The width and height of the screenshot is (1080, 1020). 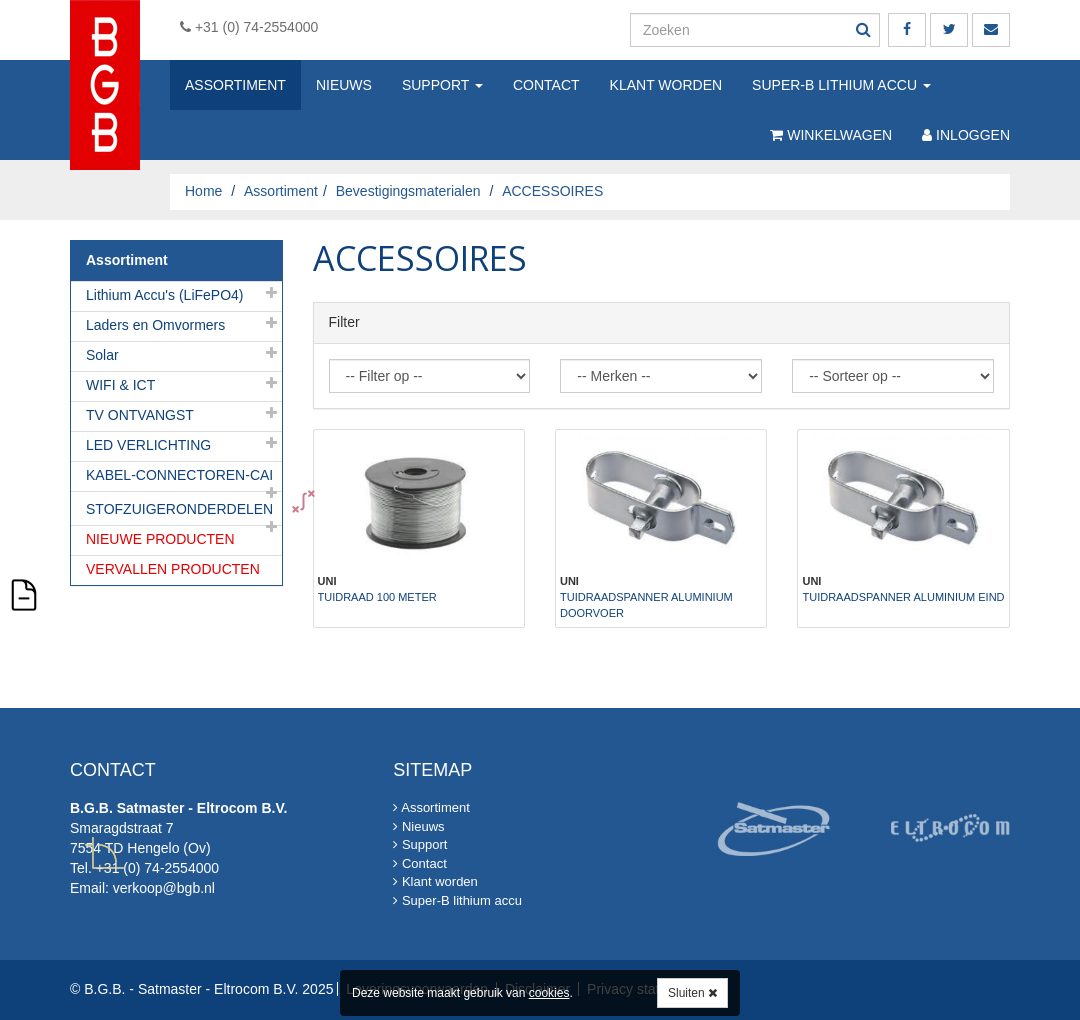 What do you see at coordinates (303, 501) in the screenshot?
I see `cancel or remove a route` at bounding box center [303, 501].